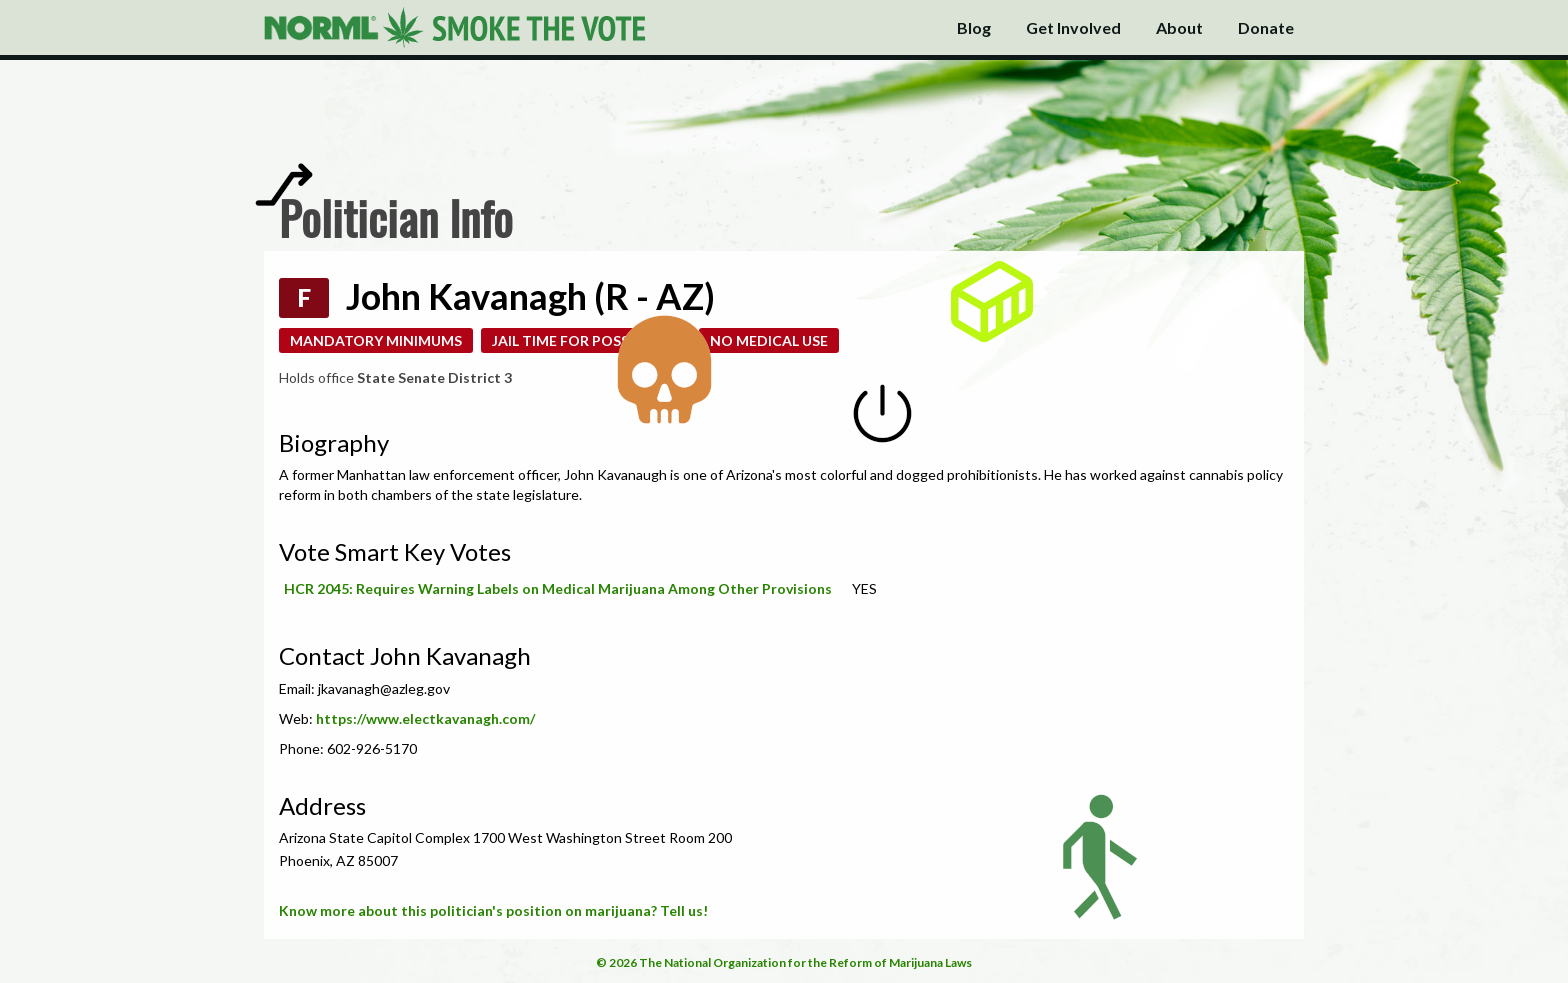 This screenshot has height=983, width=1568. I want to click on turn off or shut down the device, so click(882, 413).